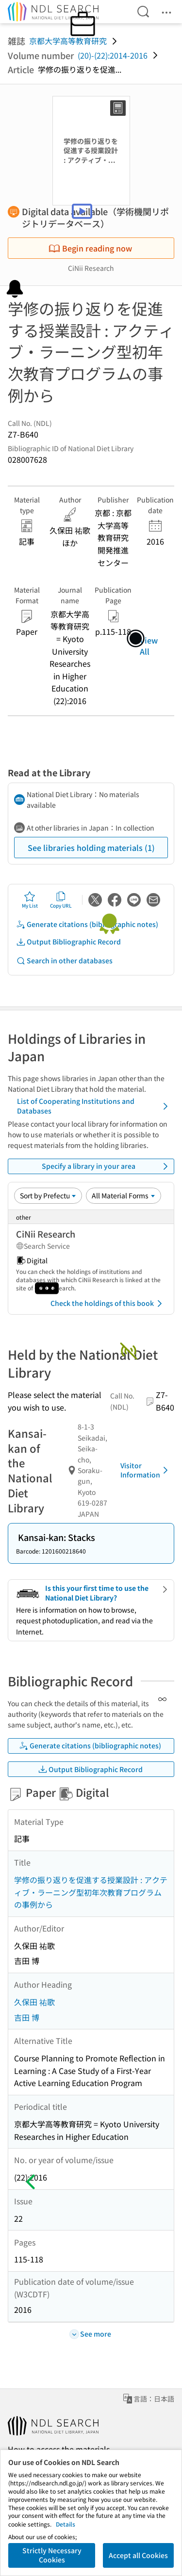  Describe the element at coordinates (109, 924) in the screenshot. I see `view achievements or awards` at that location.